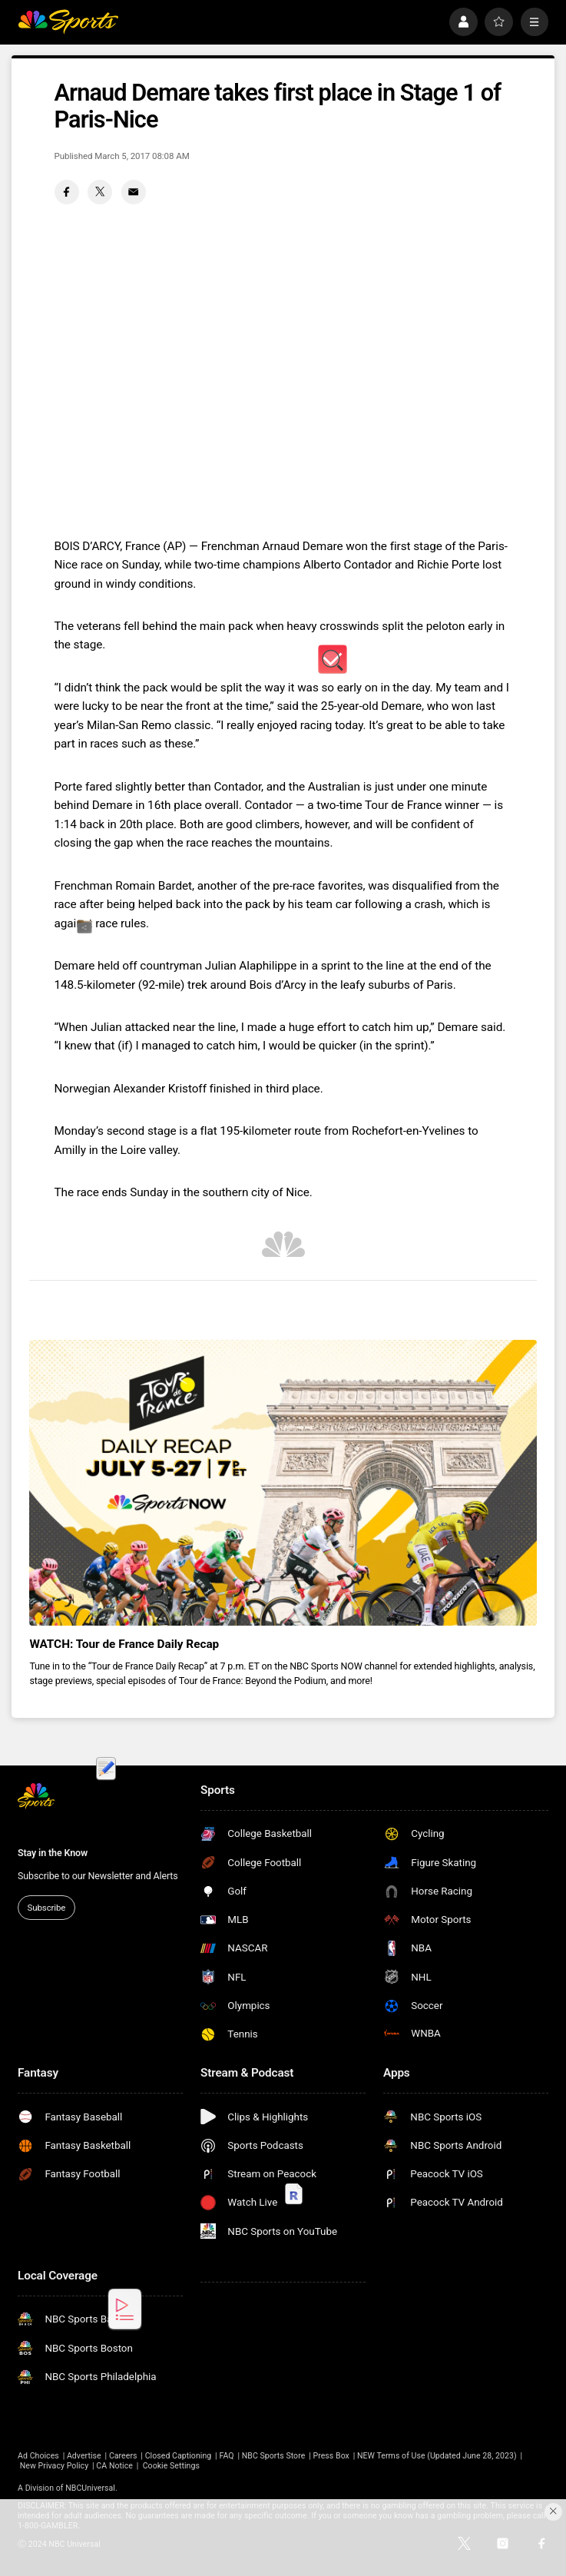 This screenshot has width=566, height=2576. Describe the element at coordinates (333, 659) in the screenshot. I see `open dconf editor to modify system configuration settings` at that location.